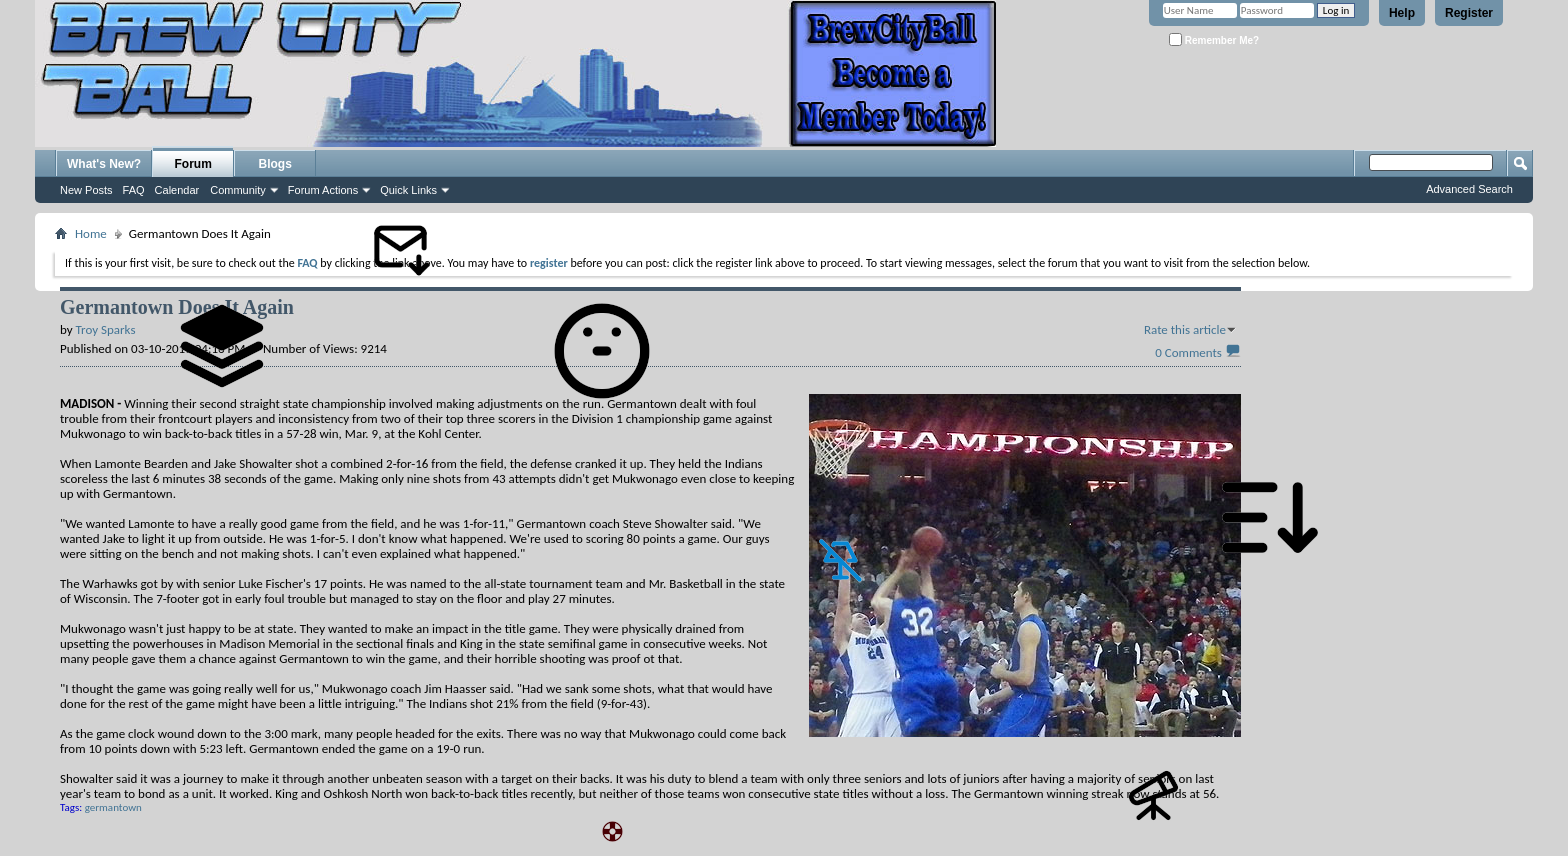 This screenshot has width=1568, height=856. Describe the element at coordinates (612, 831) in the screenshot. I see `access help or support center` at that location.